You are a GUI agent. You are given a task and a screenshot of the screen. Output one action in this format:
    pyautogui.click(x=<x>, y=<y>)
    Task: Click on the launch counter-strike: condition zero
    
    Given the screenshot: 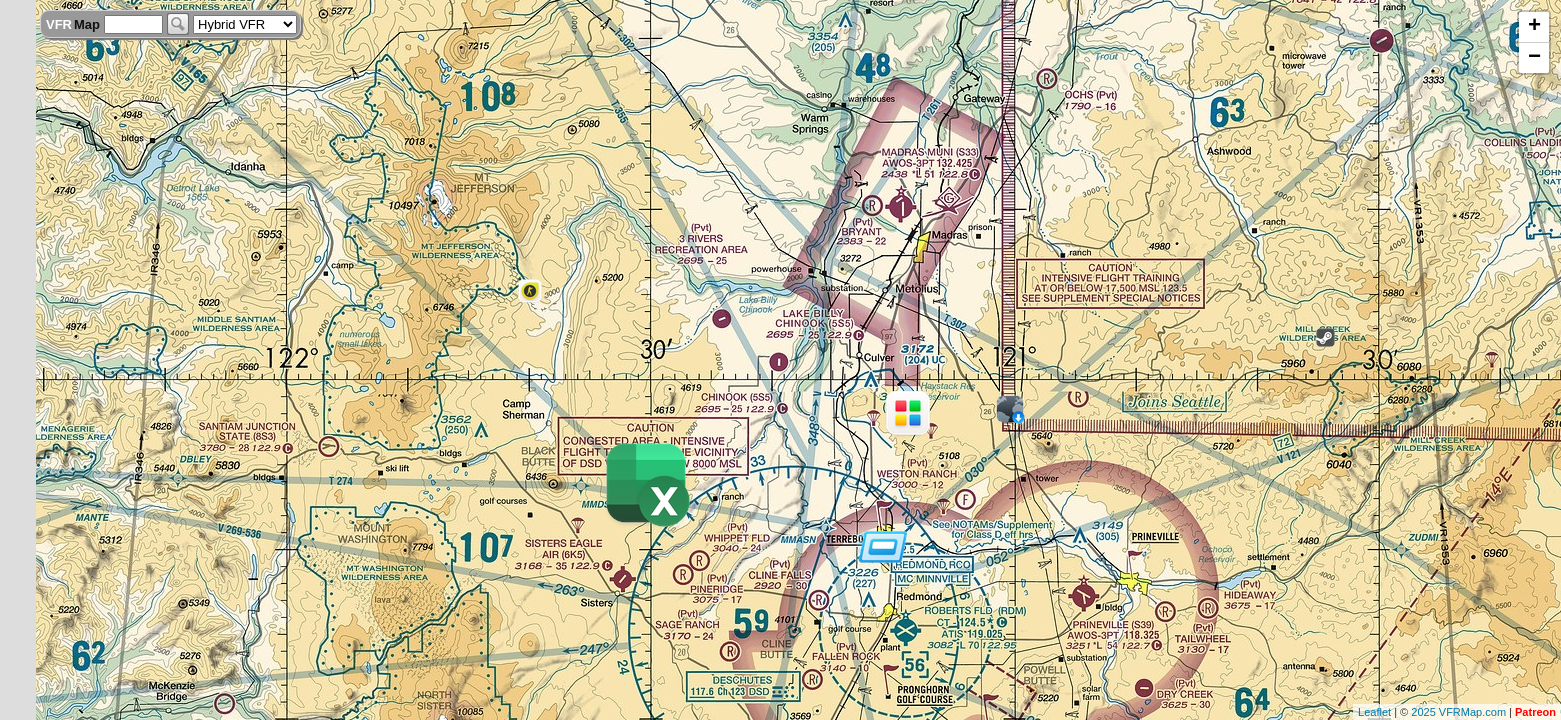 What is the action you would take?
    pyautogui.click(x=530, y=291)
    